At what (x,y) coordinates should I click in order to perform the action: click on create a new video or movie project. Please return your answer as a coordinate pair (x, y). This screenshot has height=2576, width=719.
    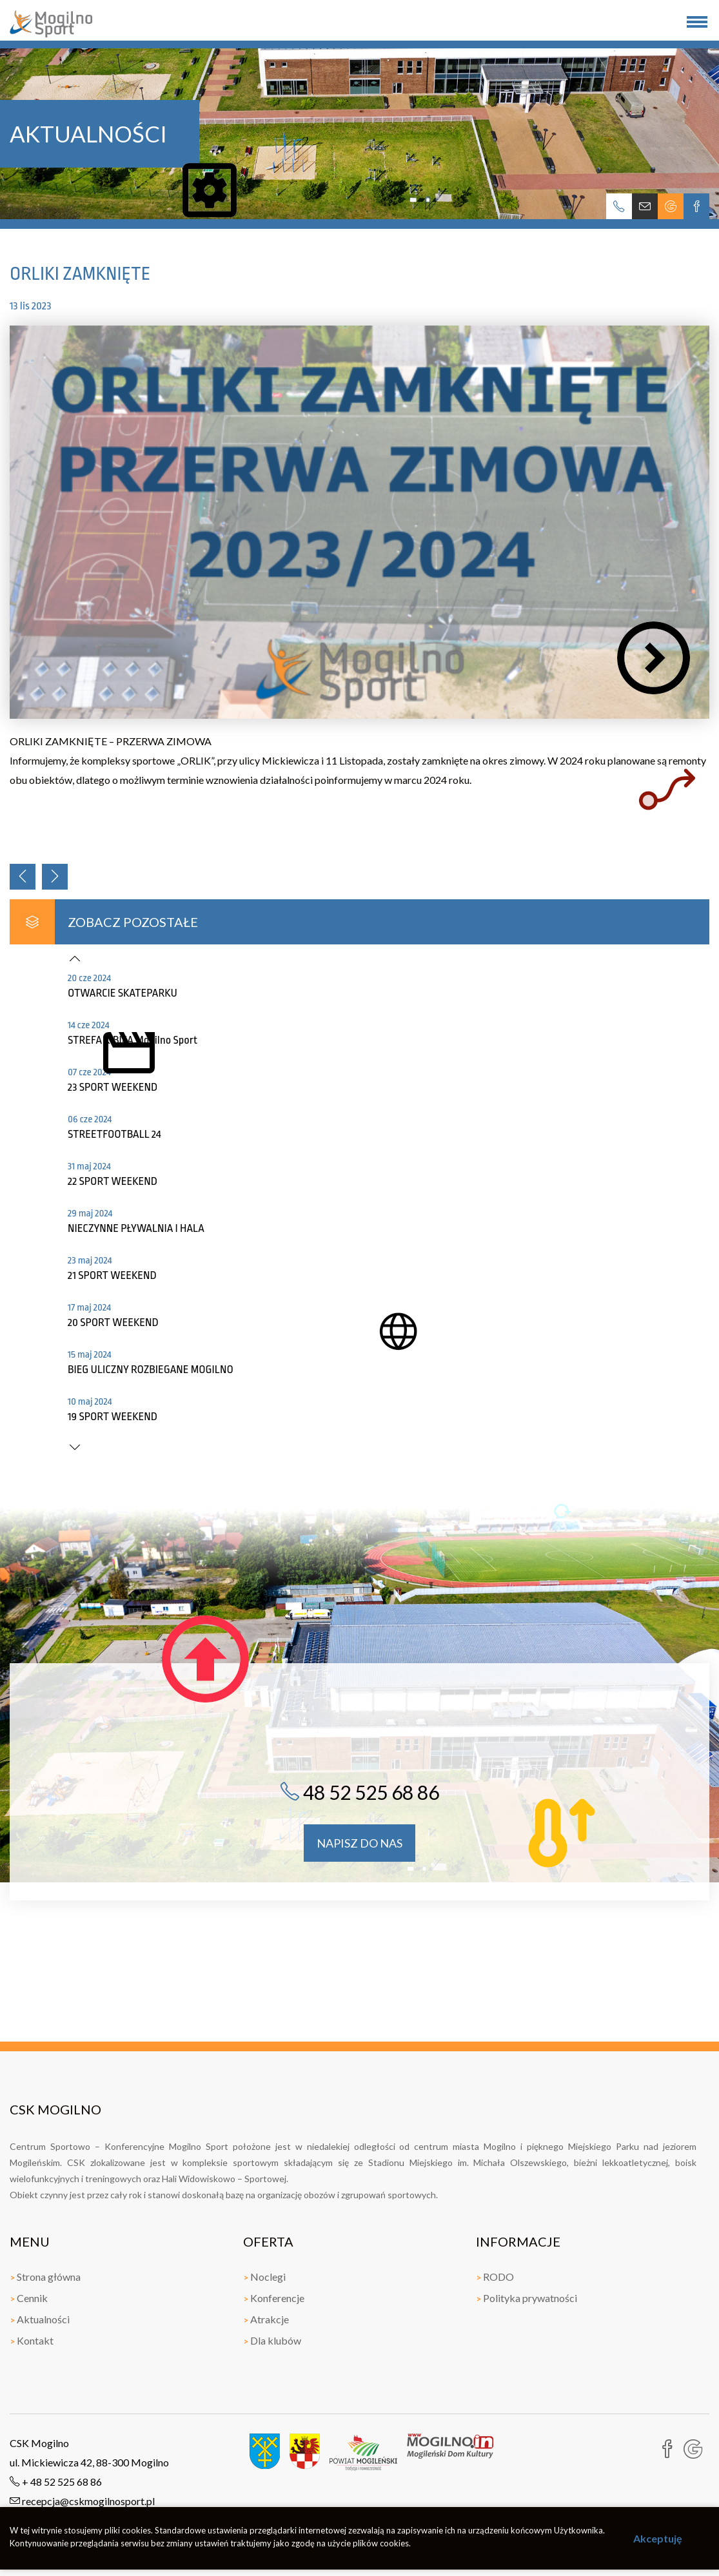
    Looking at the image, I should click on (129, 1053).